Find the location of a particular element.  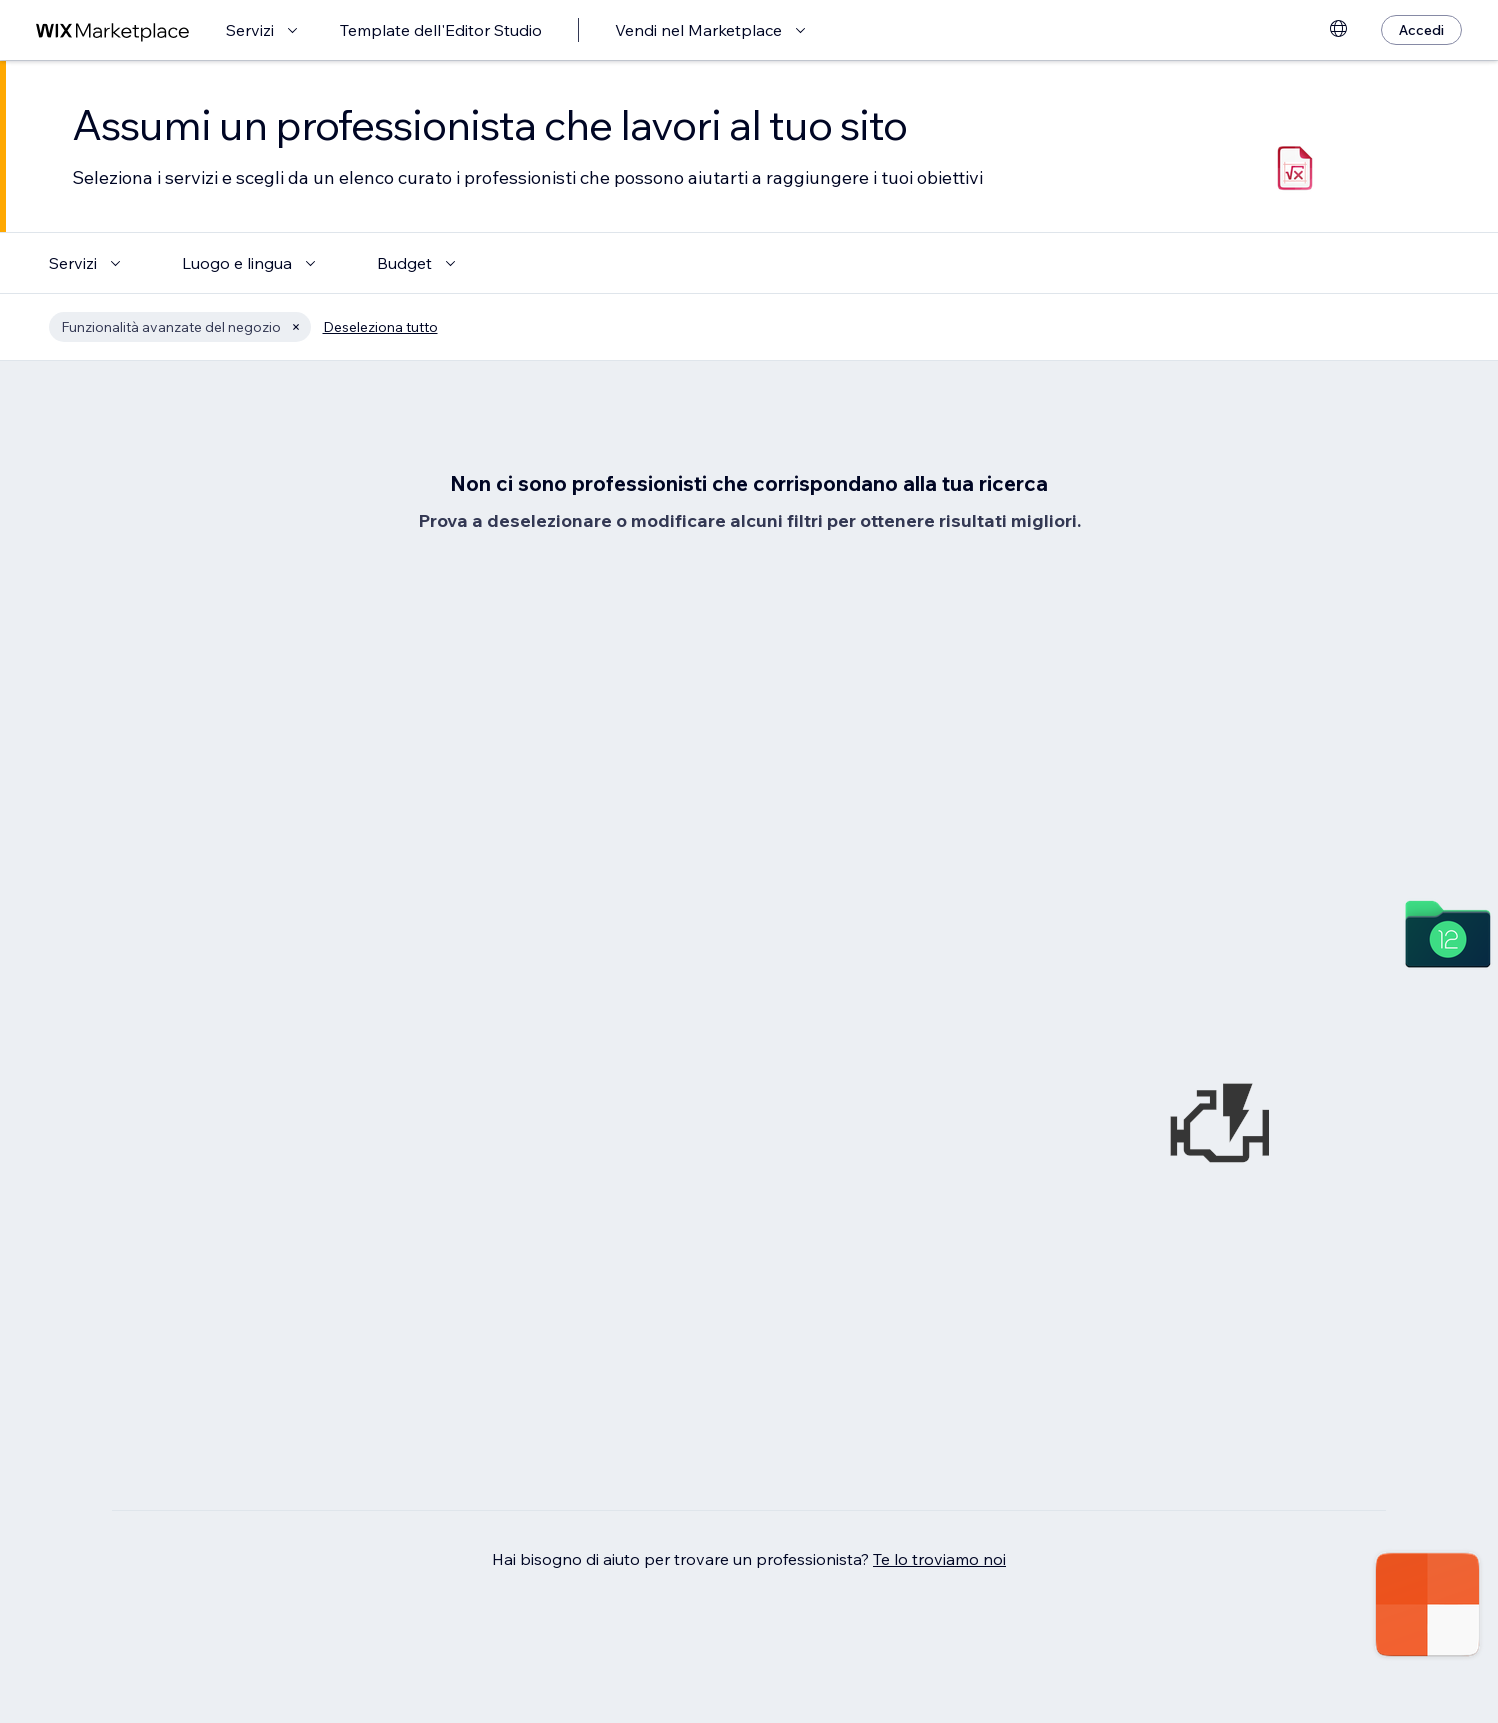

switch to the bottom-right workspace is located at coordinates (1427, 1604).